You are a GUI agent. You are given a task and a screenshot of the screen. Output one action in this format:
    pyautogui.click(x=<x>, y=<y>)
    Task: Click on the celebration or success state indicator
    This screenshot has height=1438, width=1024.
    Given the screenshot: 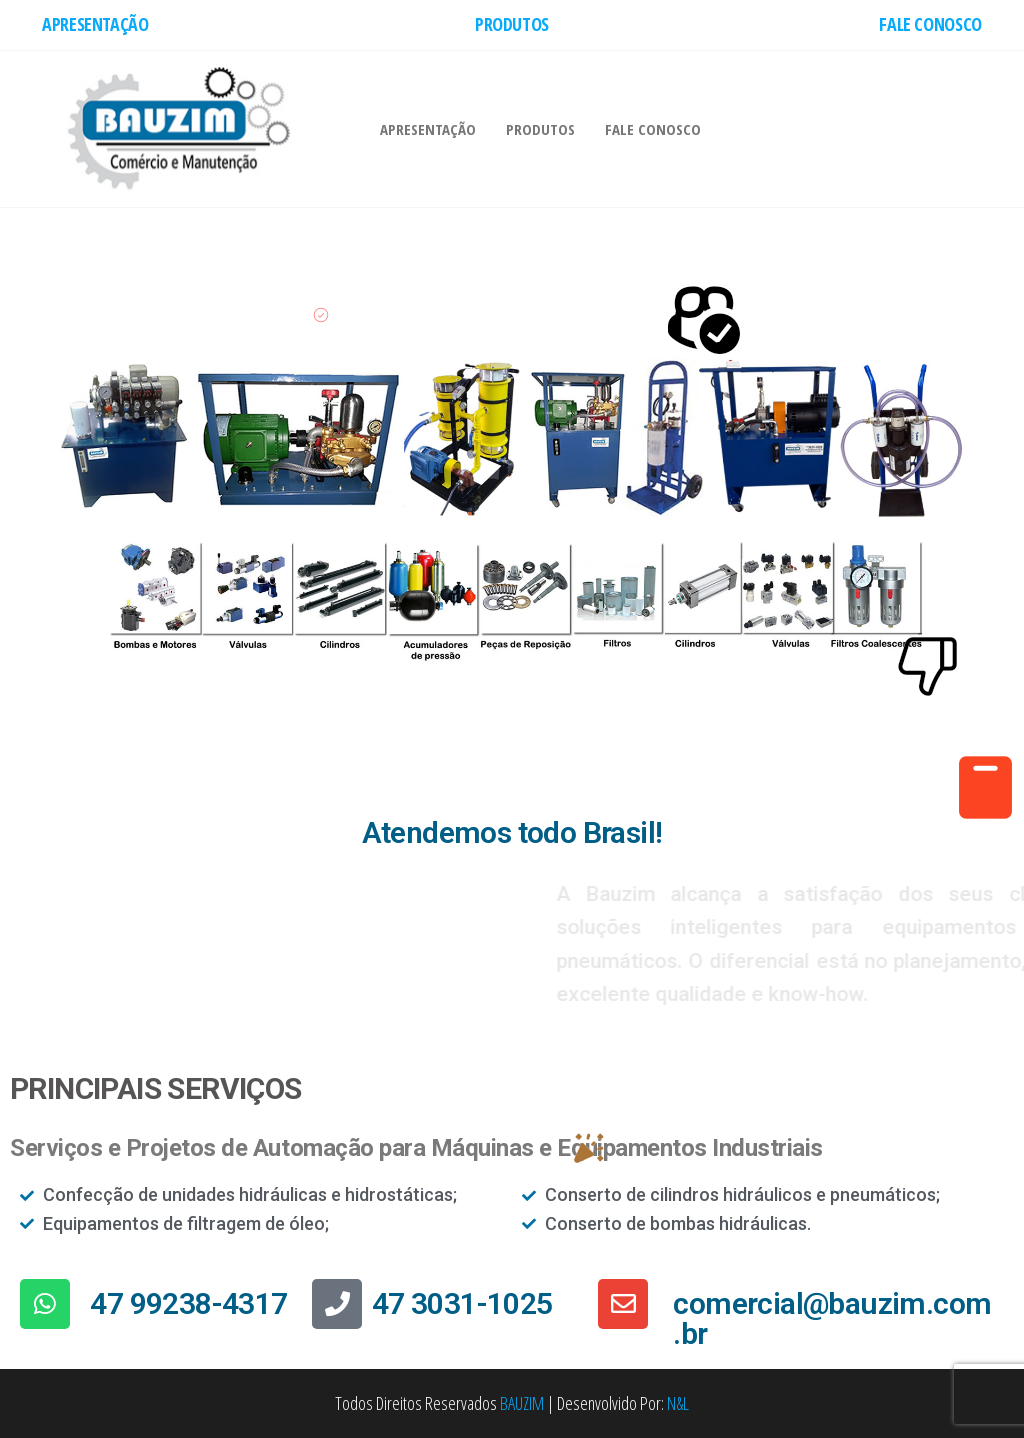 What is the action you would take?
    pyautogui.click(x=589, y=1147)
    